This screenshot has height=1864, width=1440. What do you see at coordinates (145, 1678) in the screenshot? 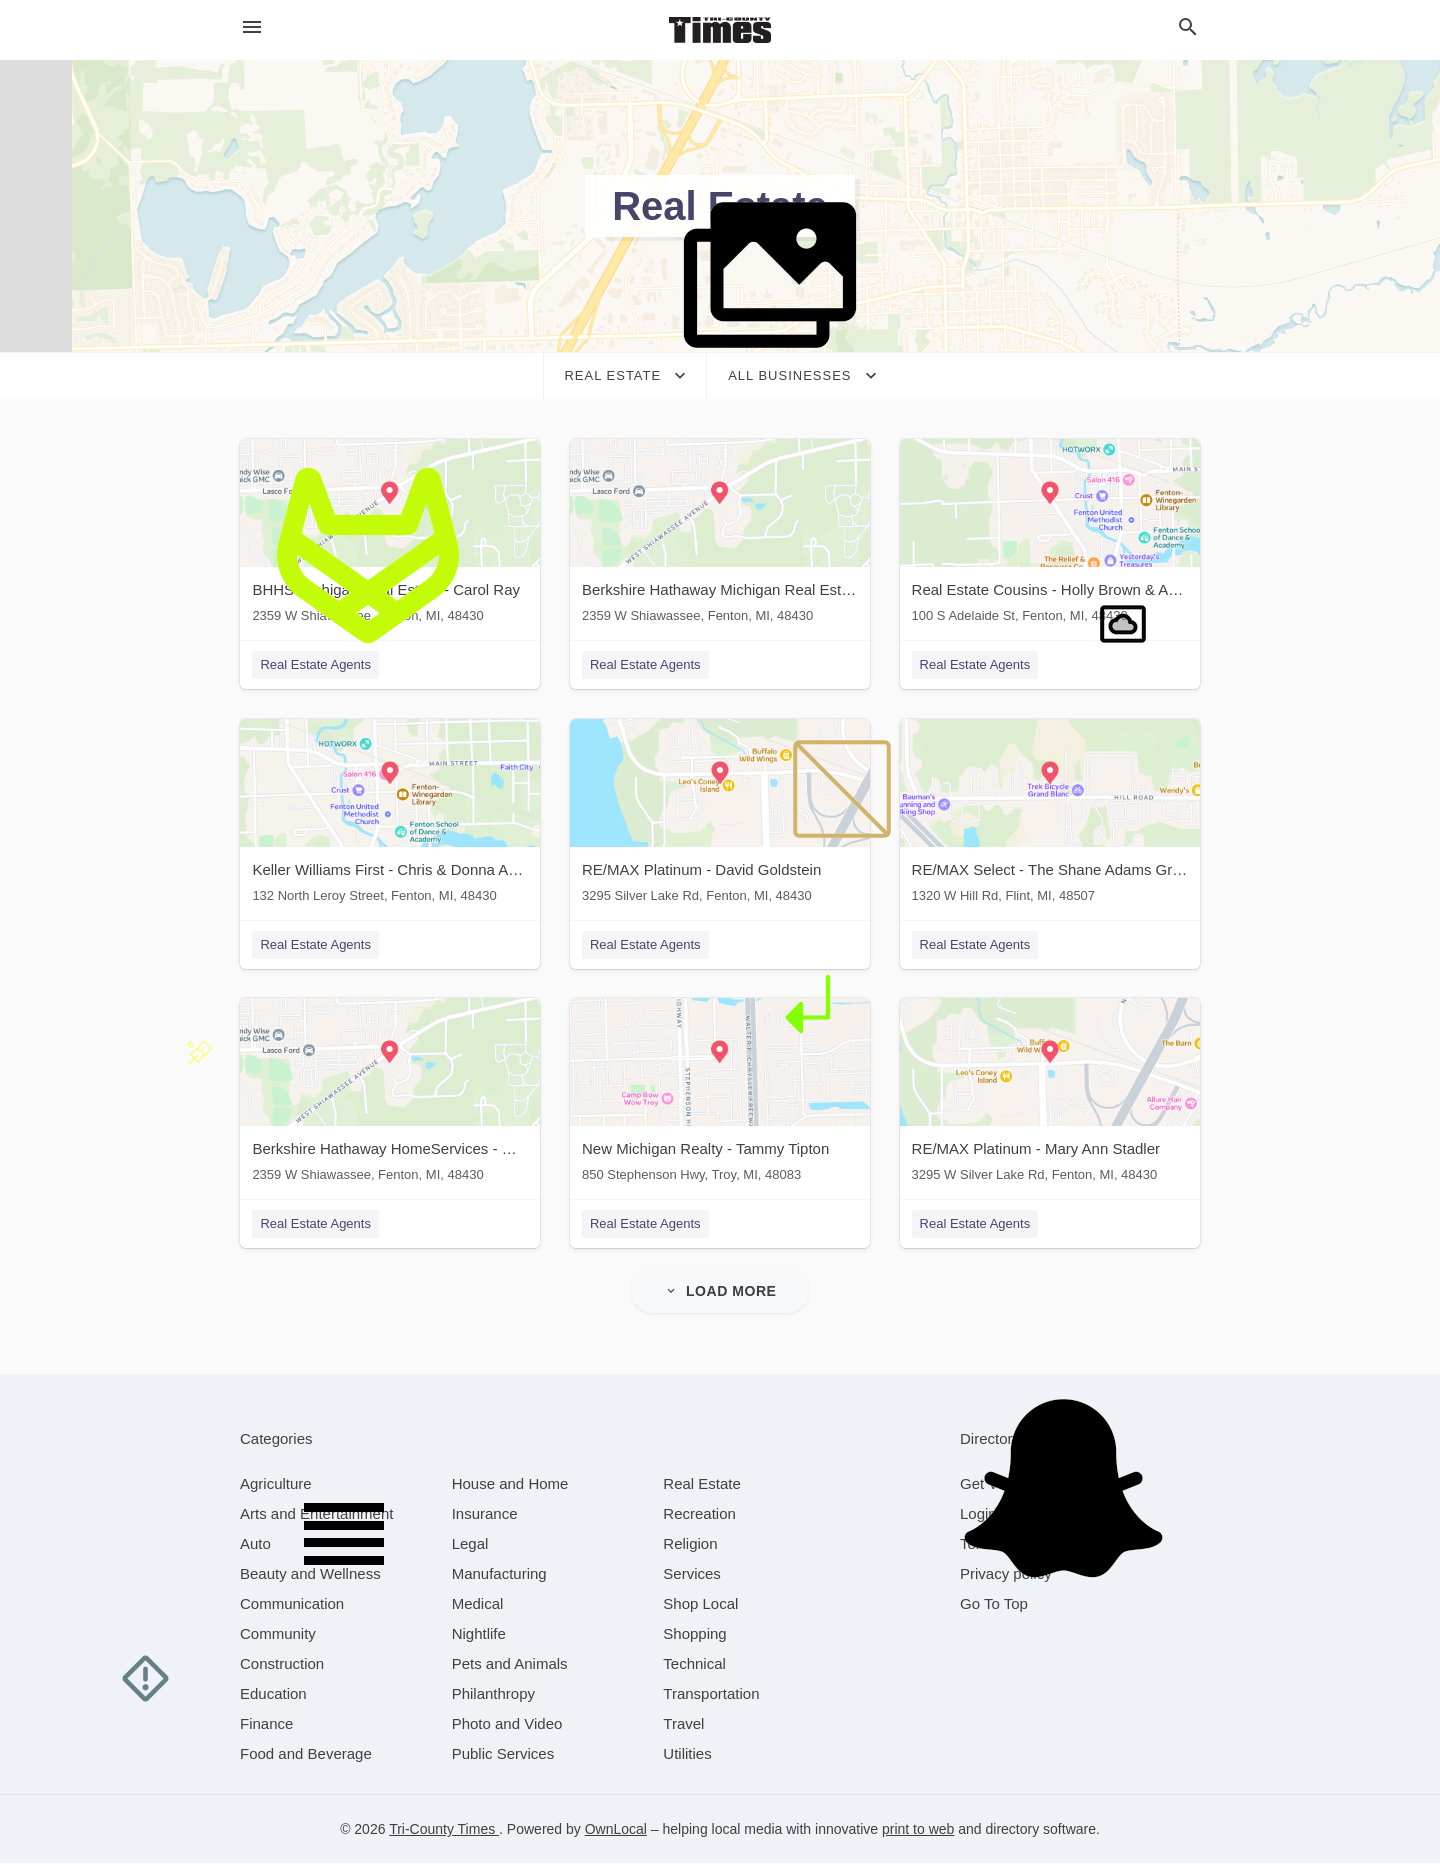
I see `indicates a warning or alert requiring attention` at bounding box center [145, 1678].